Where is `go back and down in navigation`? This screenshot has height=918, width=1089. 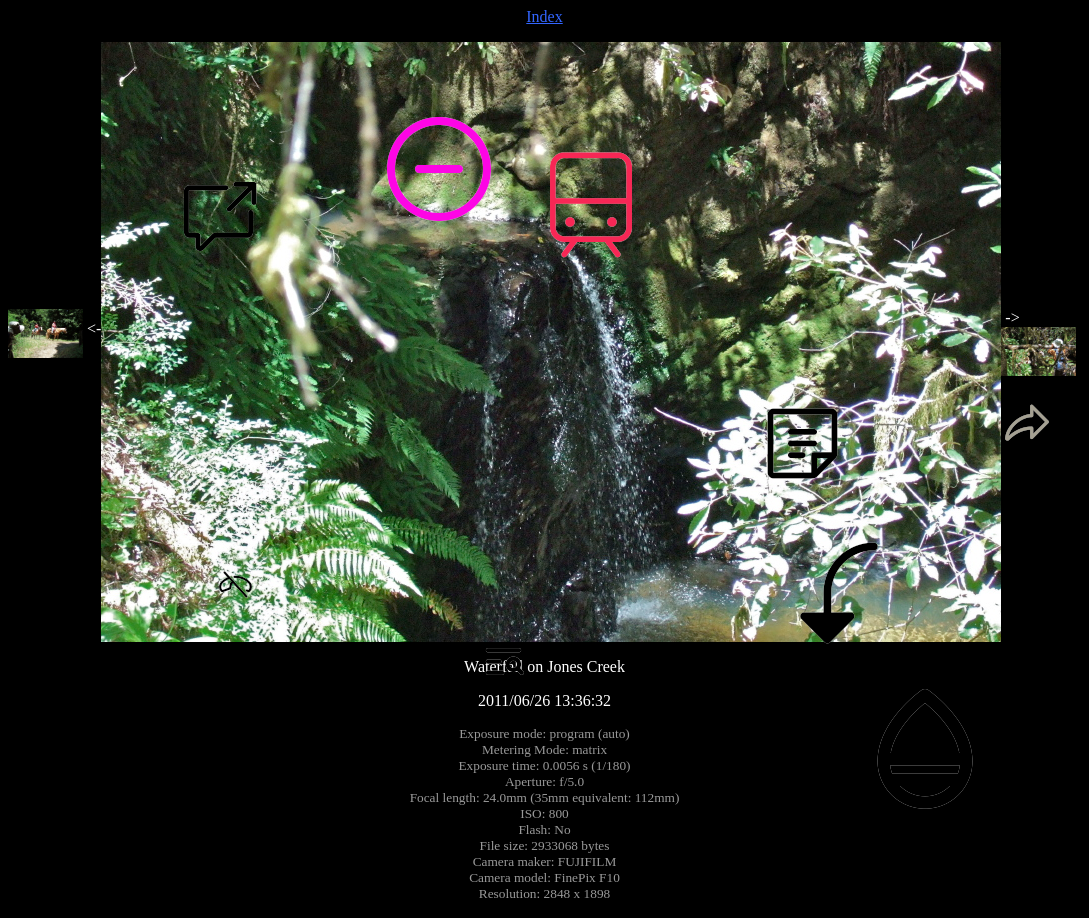
go back and down in navigation is located at coordinates (839, 593).